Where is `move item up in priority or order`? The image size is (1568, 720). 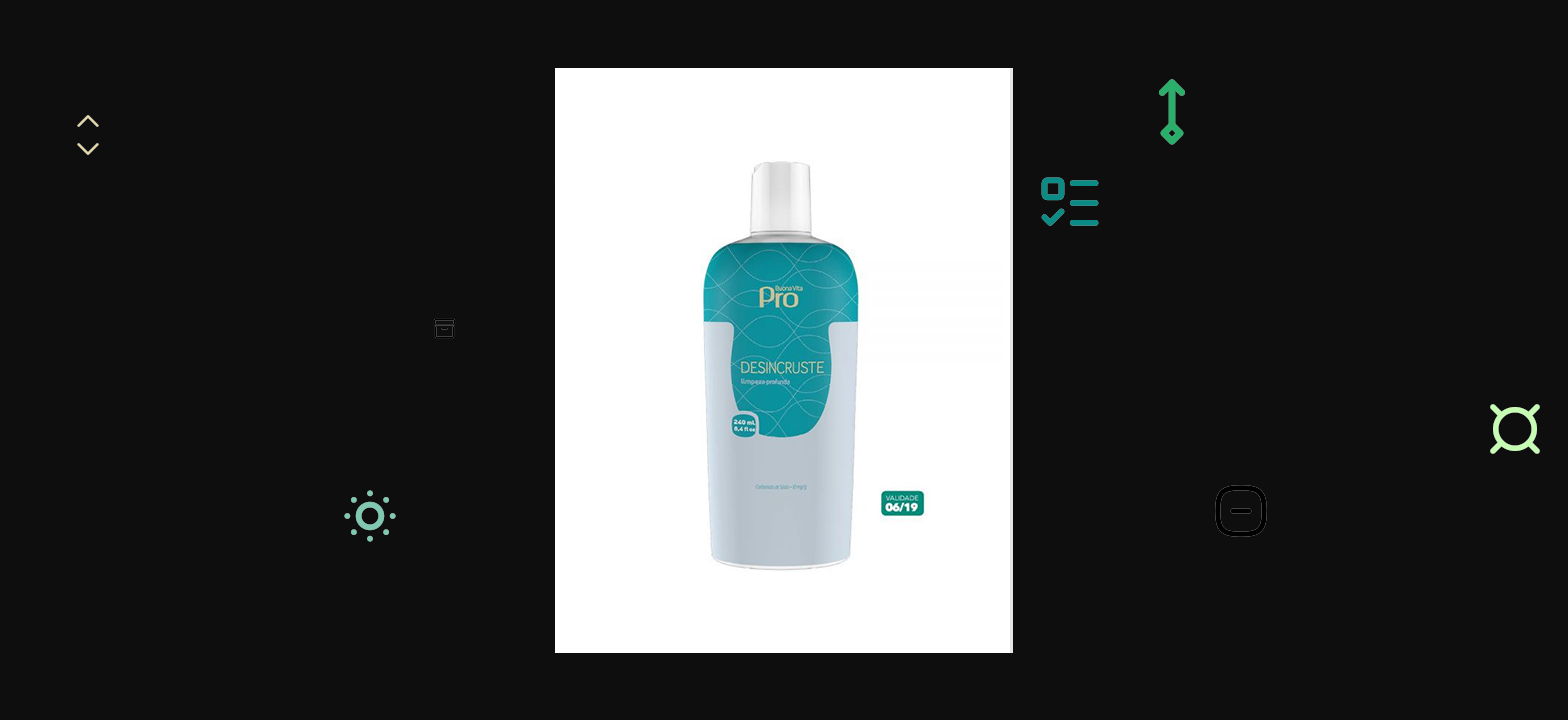 move item up in priority or order is located at coordinates (1172, 112).